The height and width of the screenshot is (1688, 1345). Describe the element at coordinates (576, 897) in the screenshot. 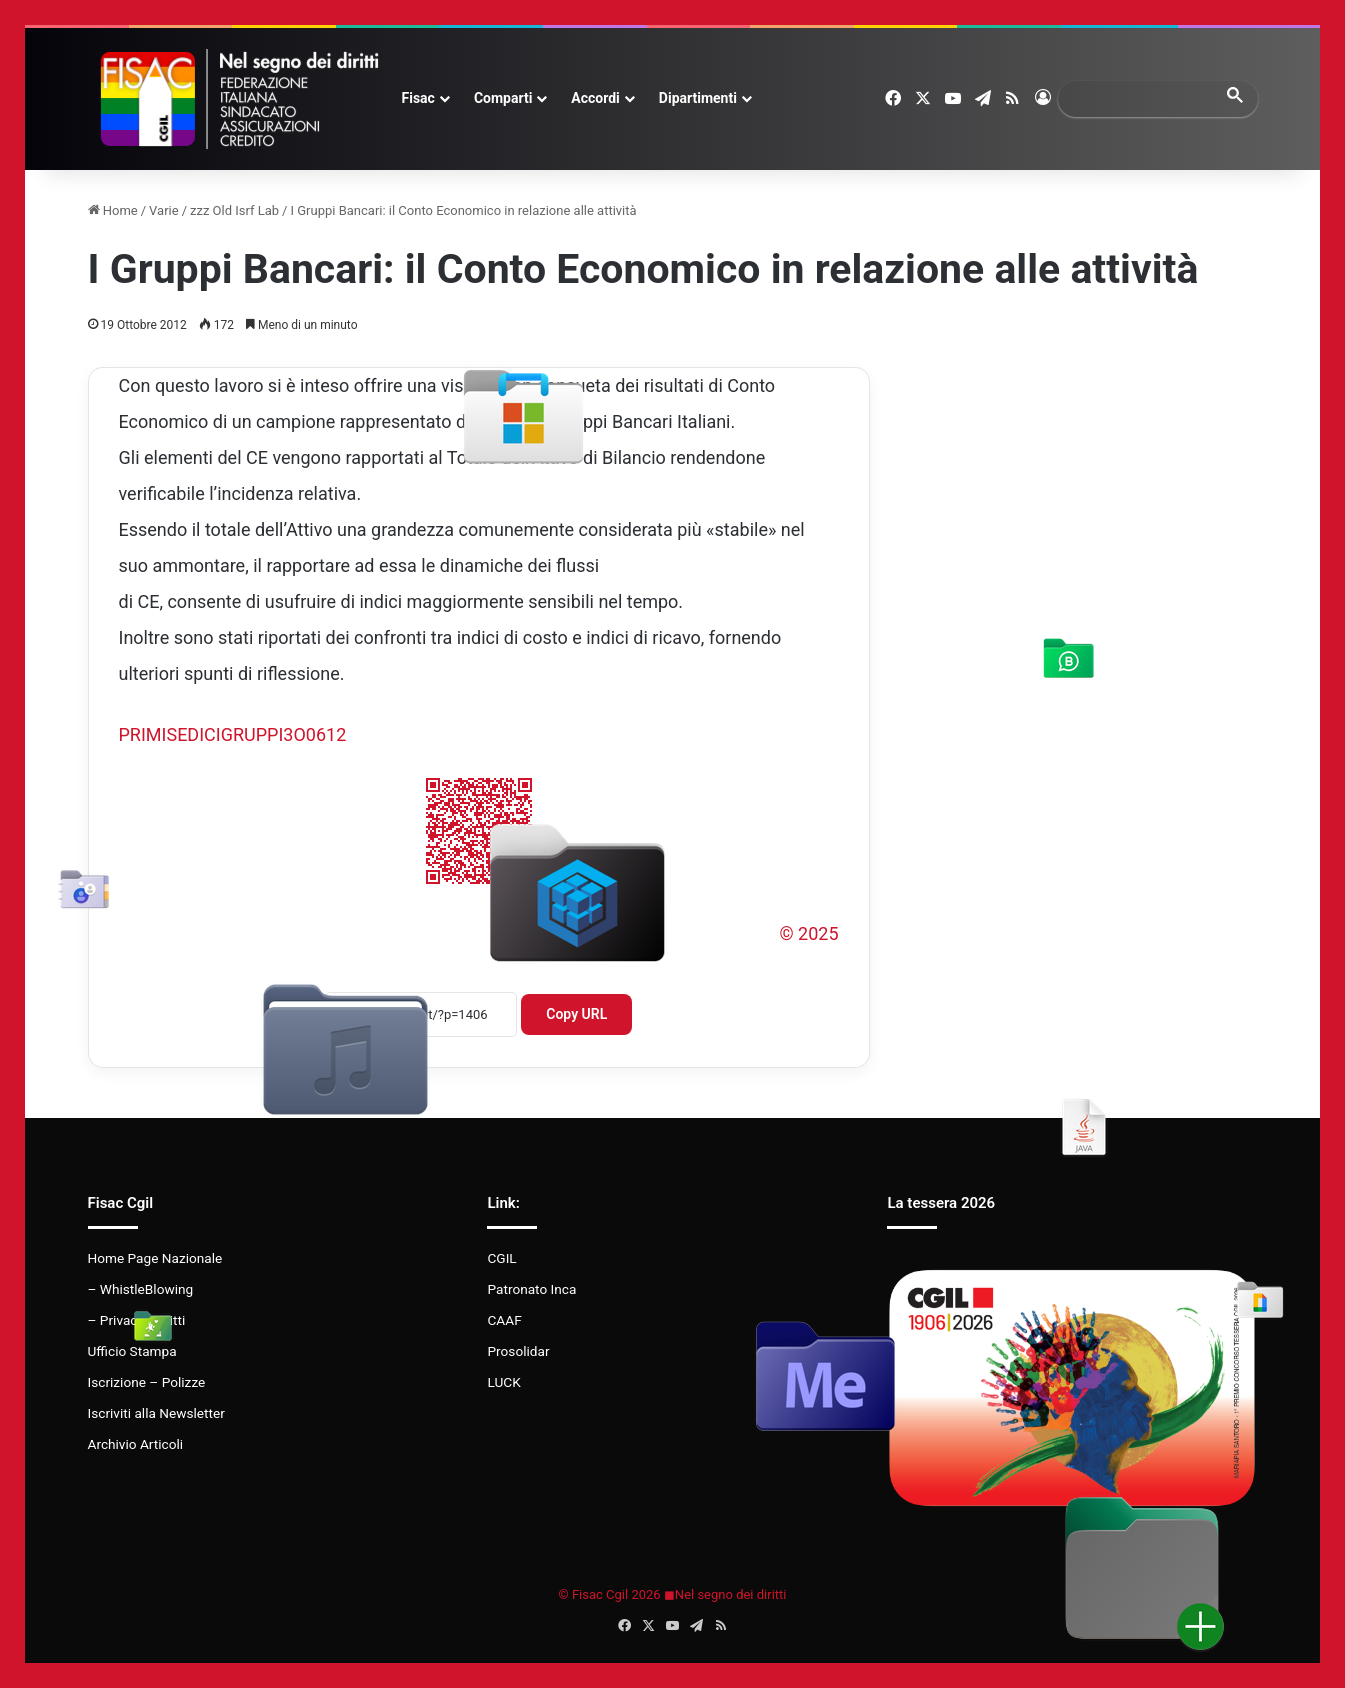

I see `open sequelize project folder` at that location.